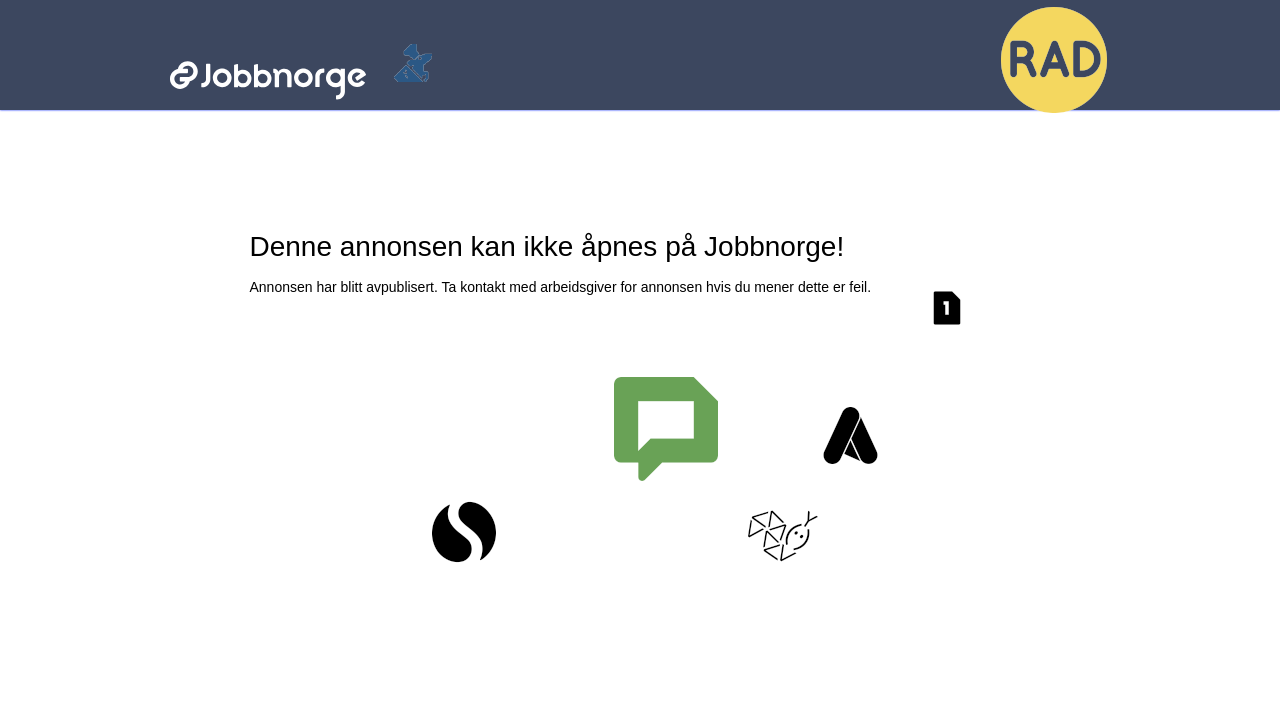 This screenshot has width=1280, height=720. I want to click on launch RAD Studio application, so click(1054, 60).